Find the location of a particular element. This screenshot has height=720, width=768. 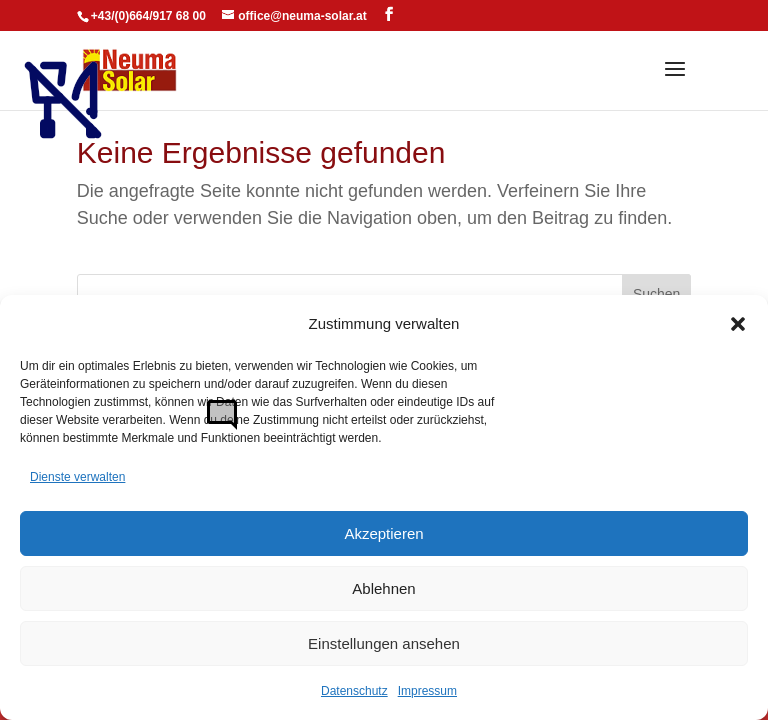

indicates cooking or kitchen features are disabled is located at coordinates (63, 100).